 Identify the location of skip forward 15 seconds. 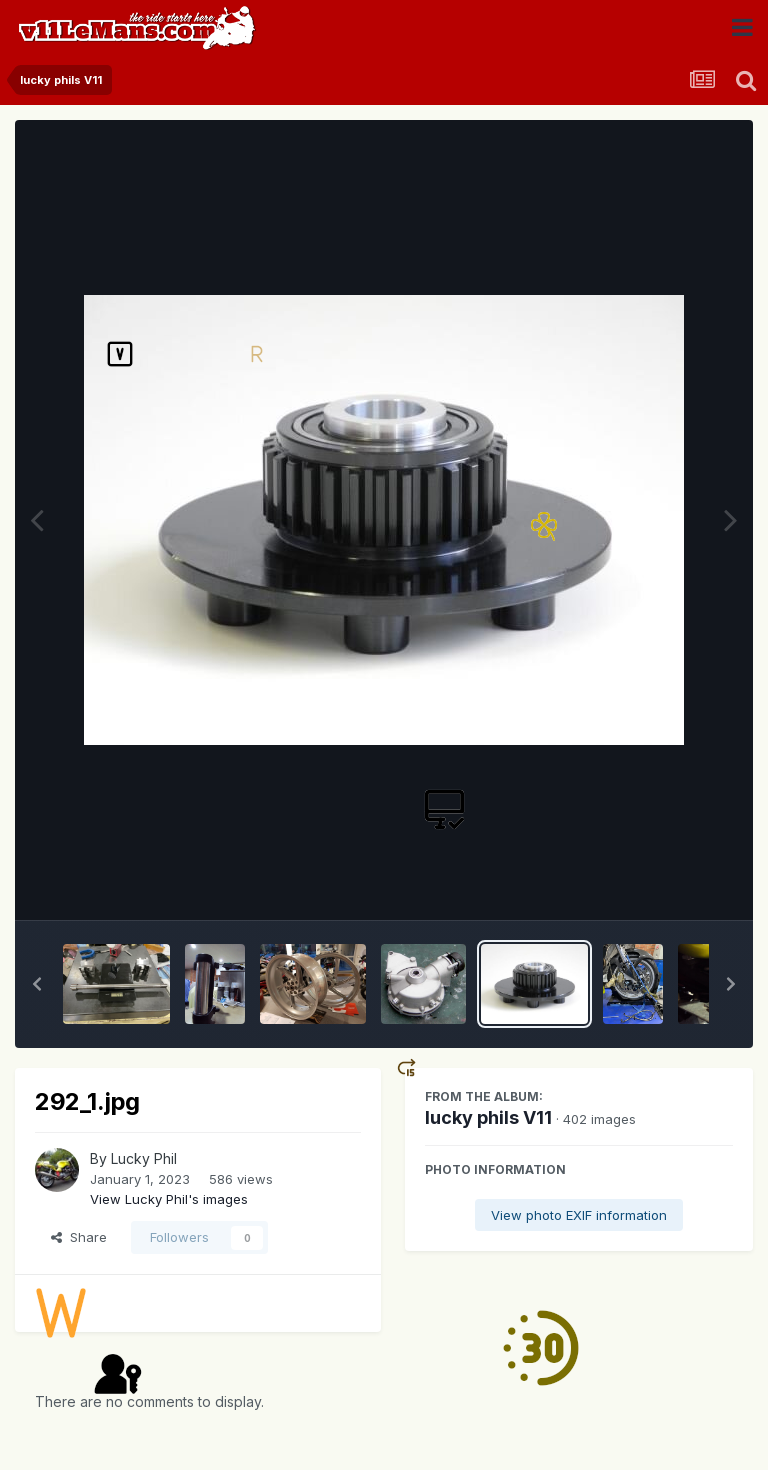
(407, 1068).